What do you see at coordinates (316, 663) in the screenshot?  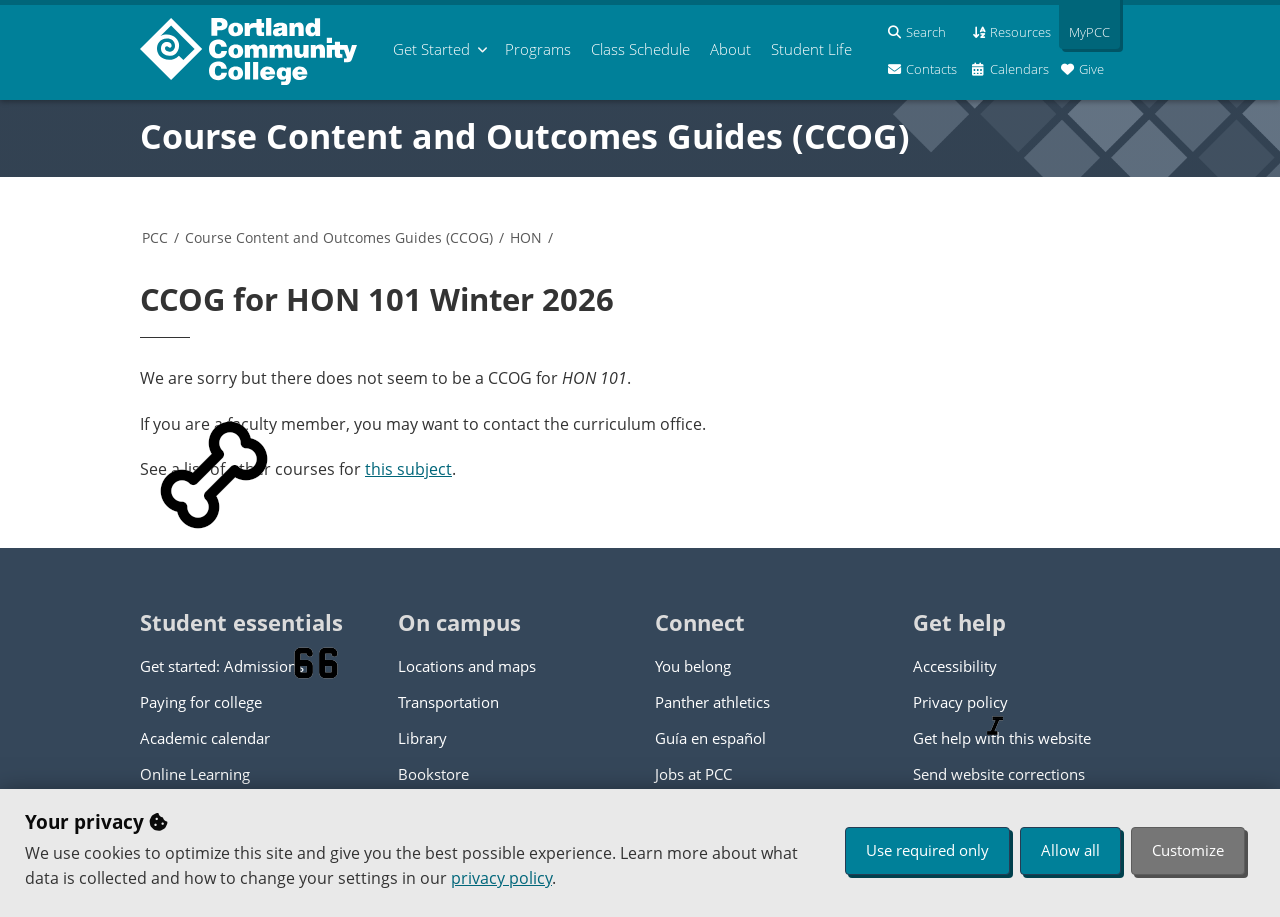 I see `indicates item number 66 in a list or sequence` at bounding box center [316, 663].